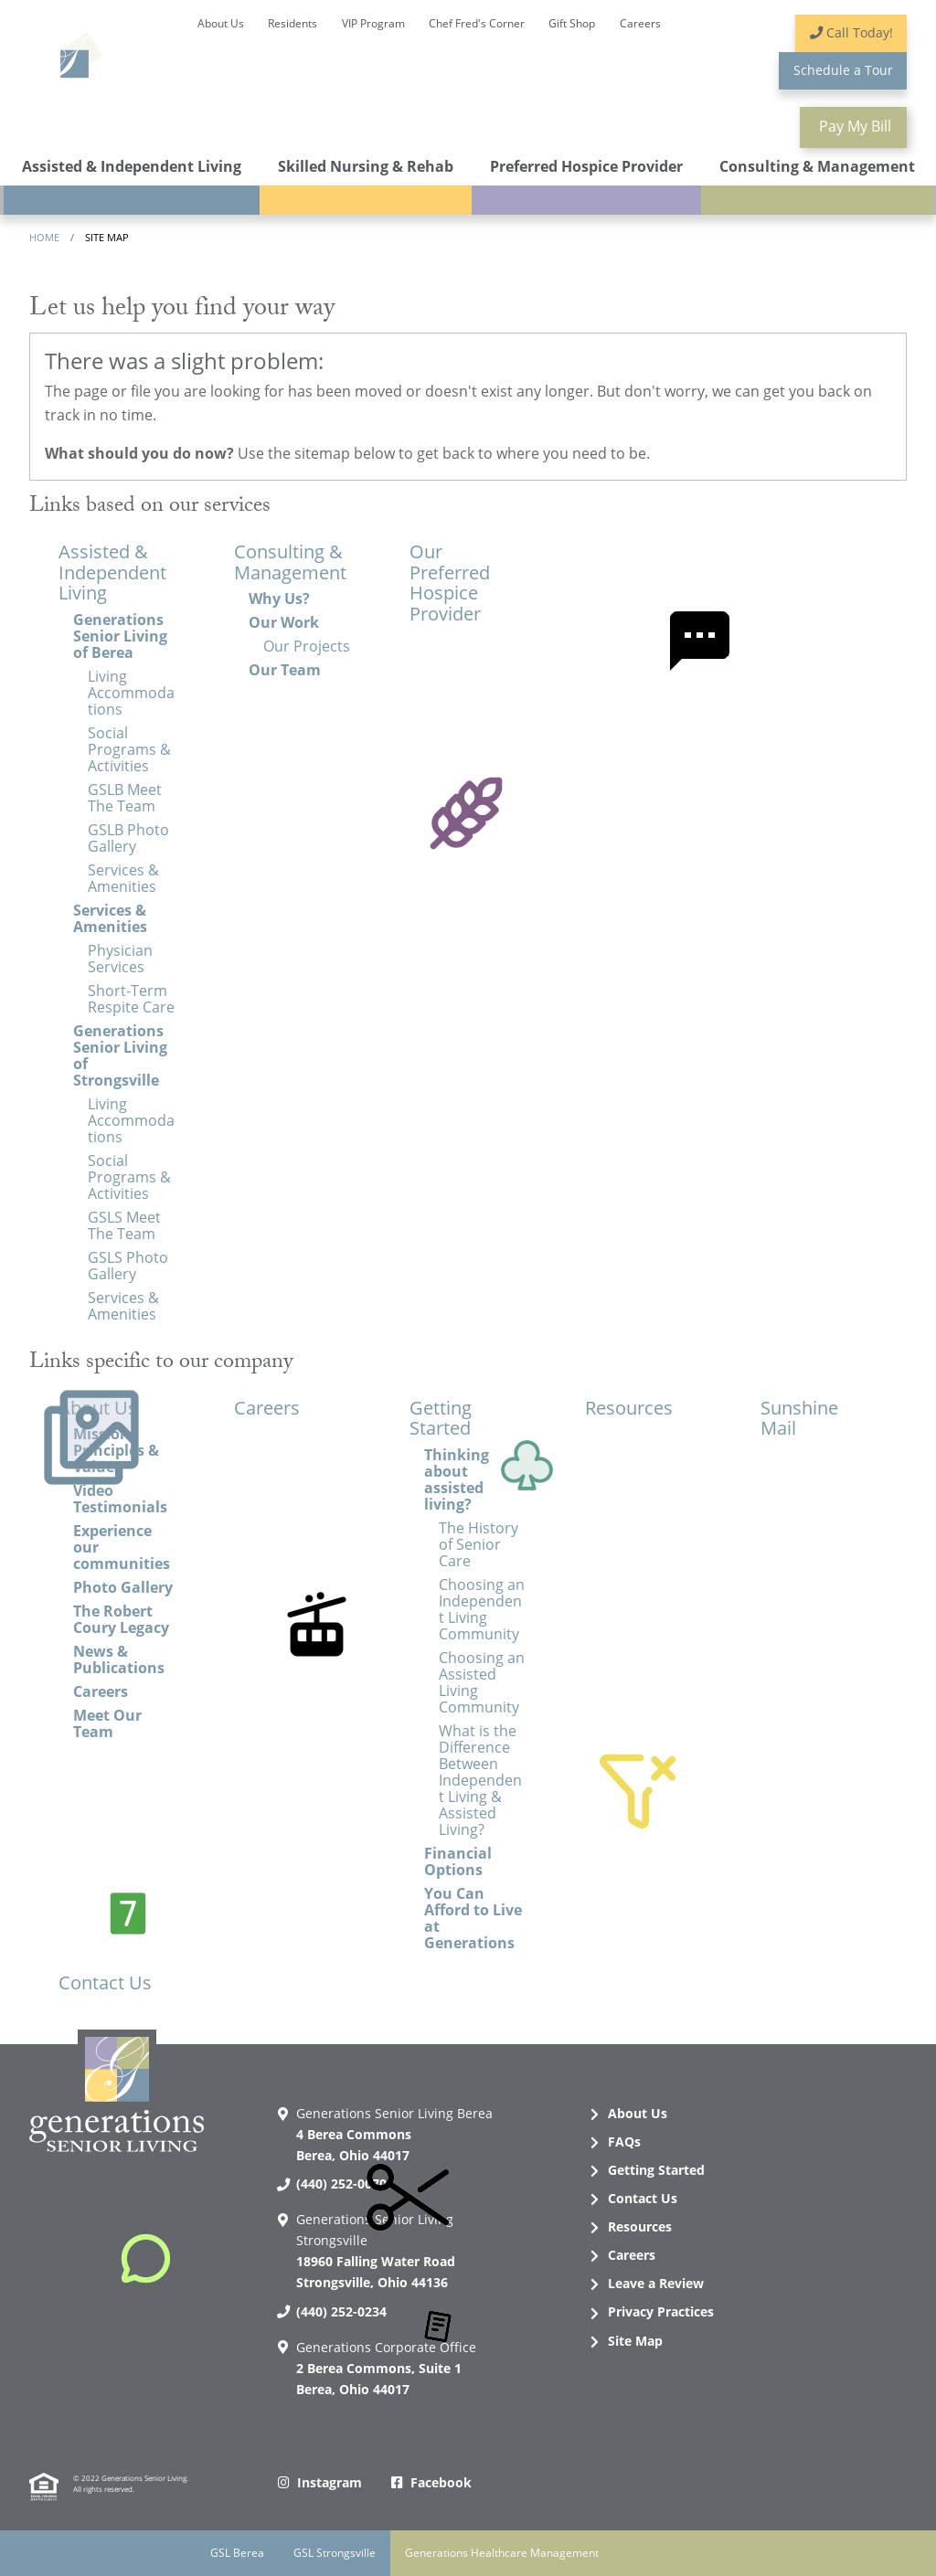 The height and width of the screenshot is (2576, 936). Describe the element at coordinates (145, 2258) in the screenshot. I see `open chat or messaging` at that location.